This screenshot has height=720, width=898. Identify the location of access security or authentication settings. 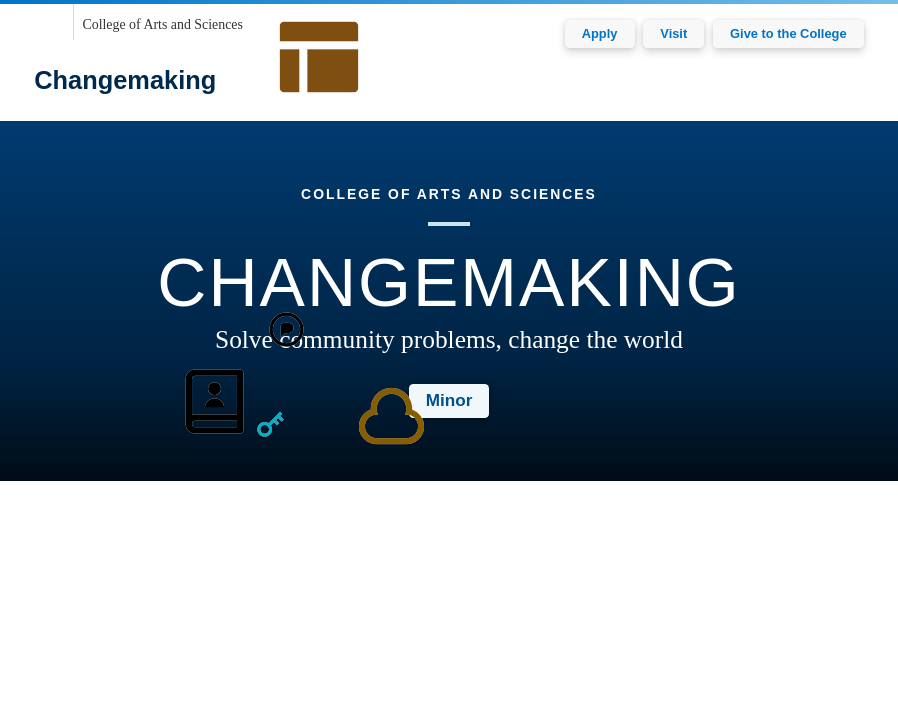
(270, 423).